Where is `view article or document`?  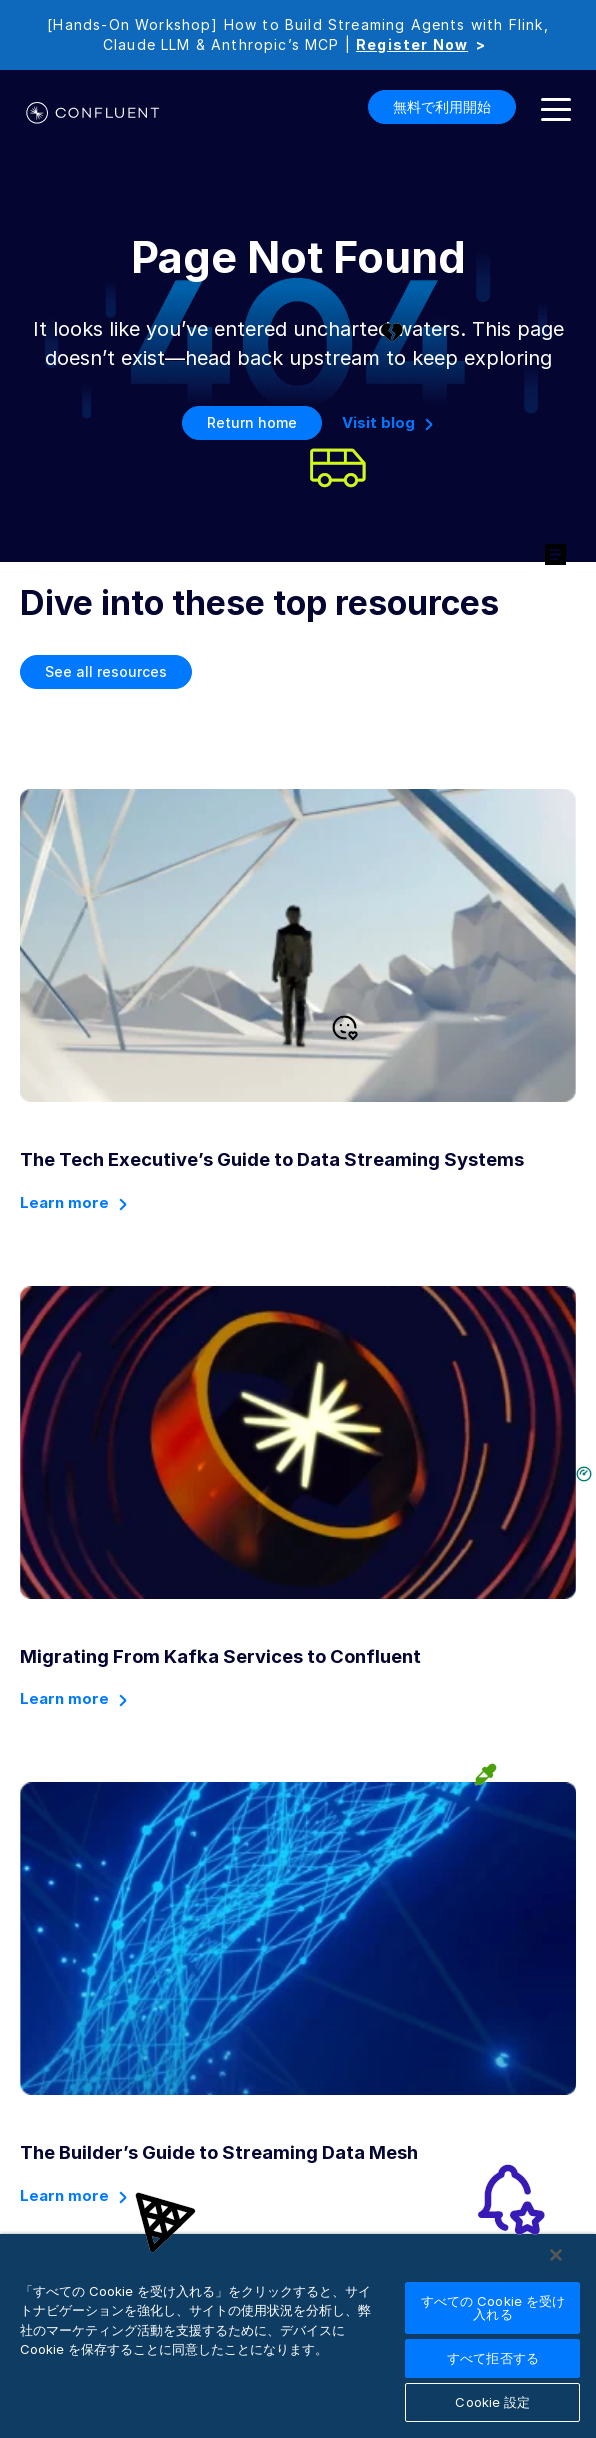 view article or document is located at coordinates (555, 554).